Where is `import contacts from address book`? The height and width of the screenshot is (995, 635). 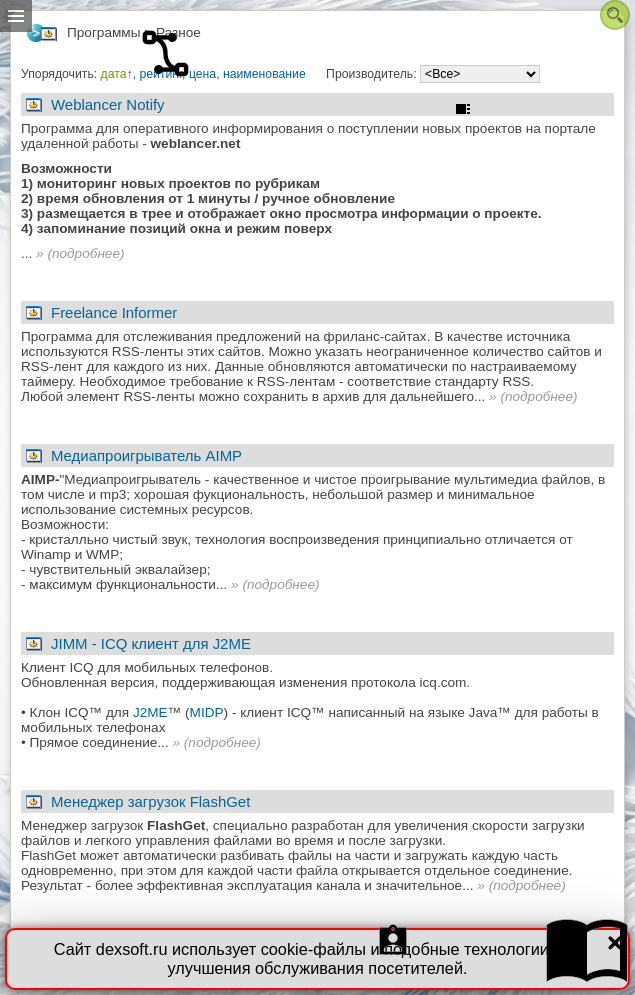
import contacts from address book is located at coordinates (587, 947).